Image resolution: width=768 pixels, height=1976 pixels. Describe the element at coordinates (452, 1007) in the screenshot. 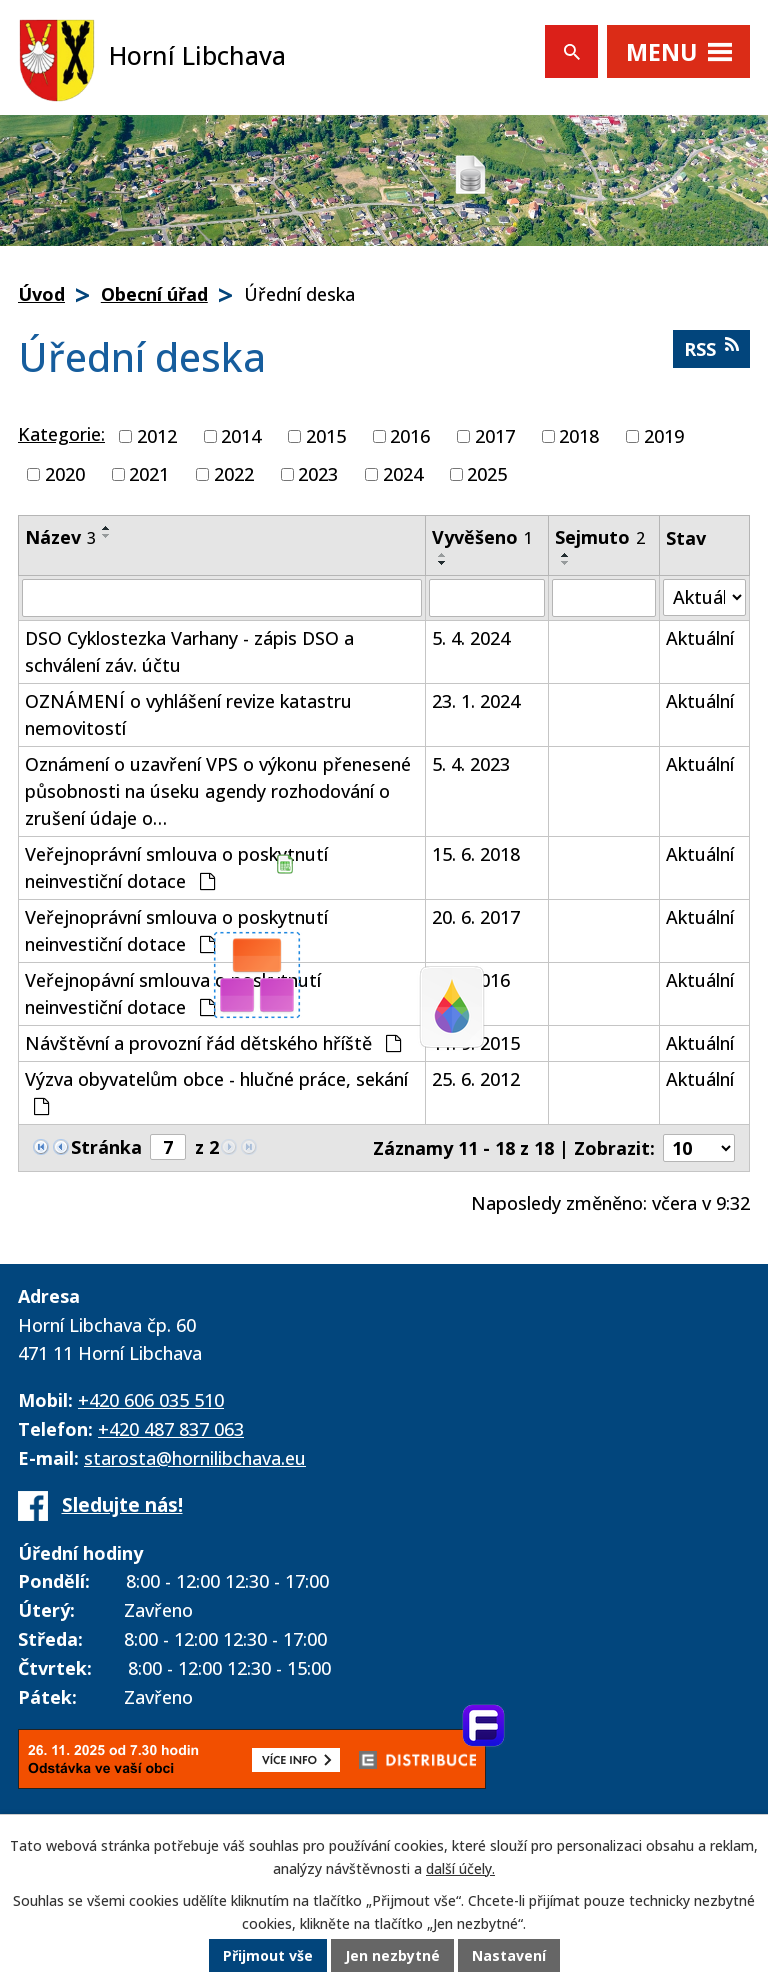

I see `an ICC color profile file` at that location.